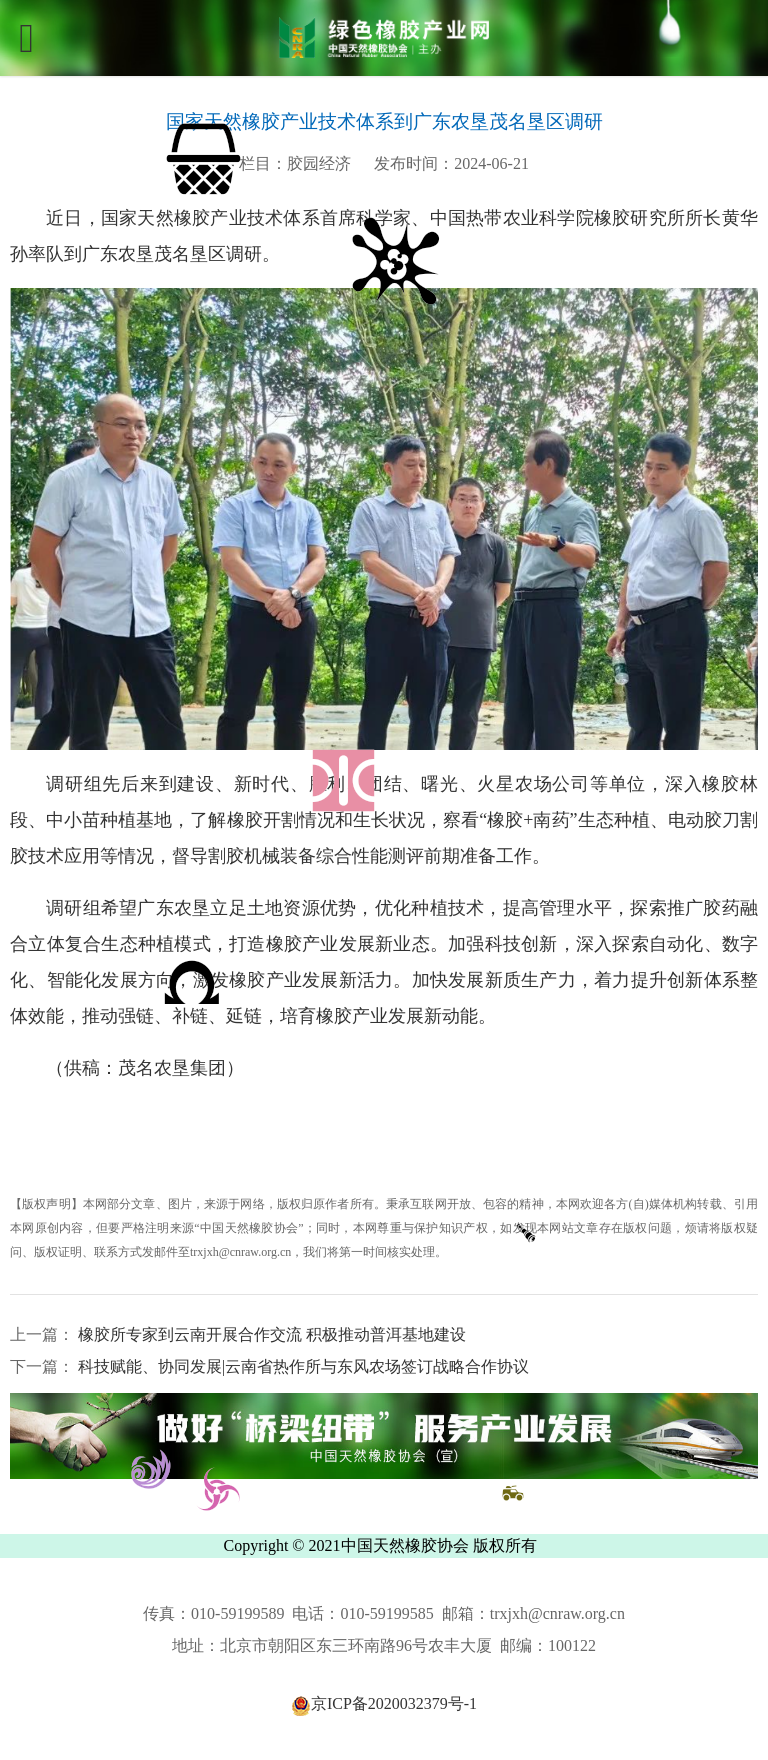 The height and width of the screenshot is (1760, 768). Describe the element at coordinates (151, 1469) in the screenshot. I see `indicates a fire or flame spell with spin effect in a game` at that location.